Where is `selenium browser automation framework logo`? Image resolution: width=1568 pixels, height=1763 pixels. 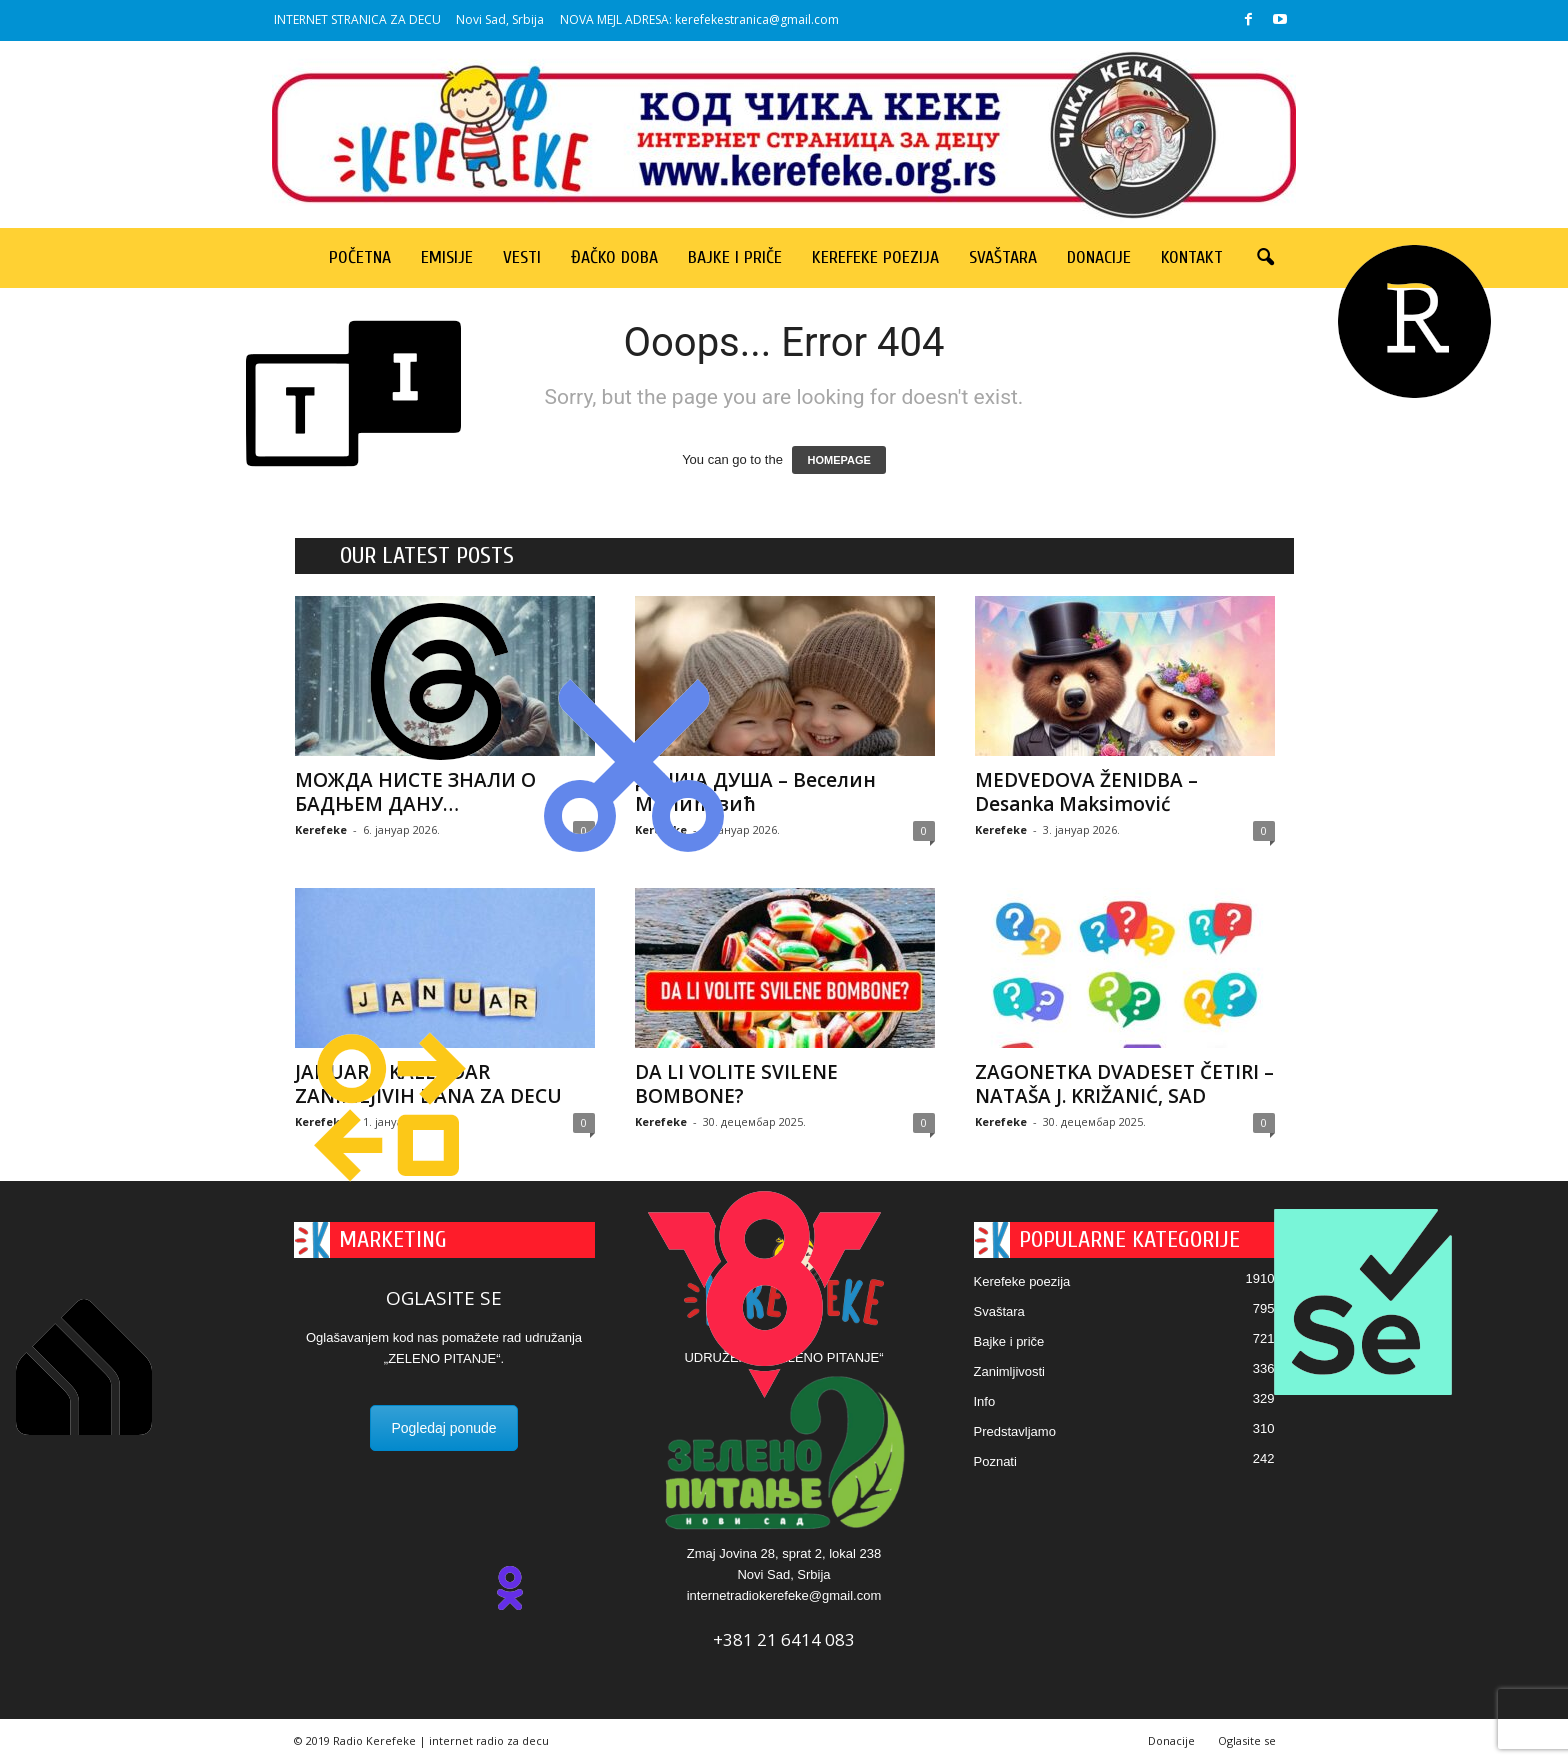 selenium browser automation framework logo is located at coordinates (1363, 1302).